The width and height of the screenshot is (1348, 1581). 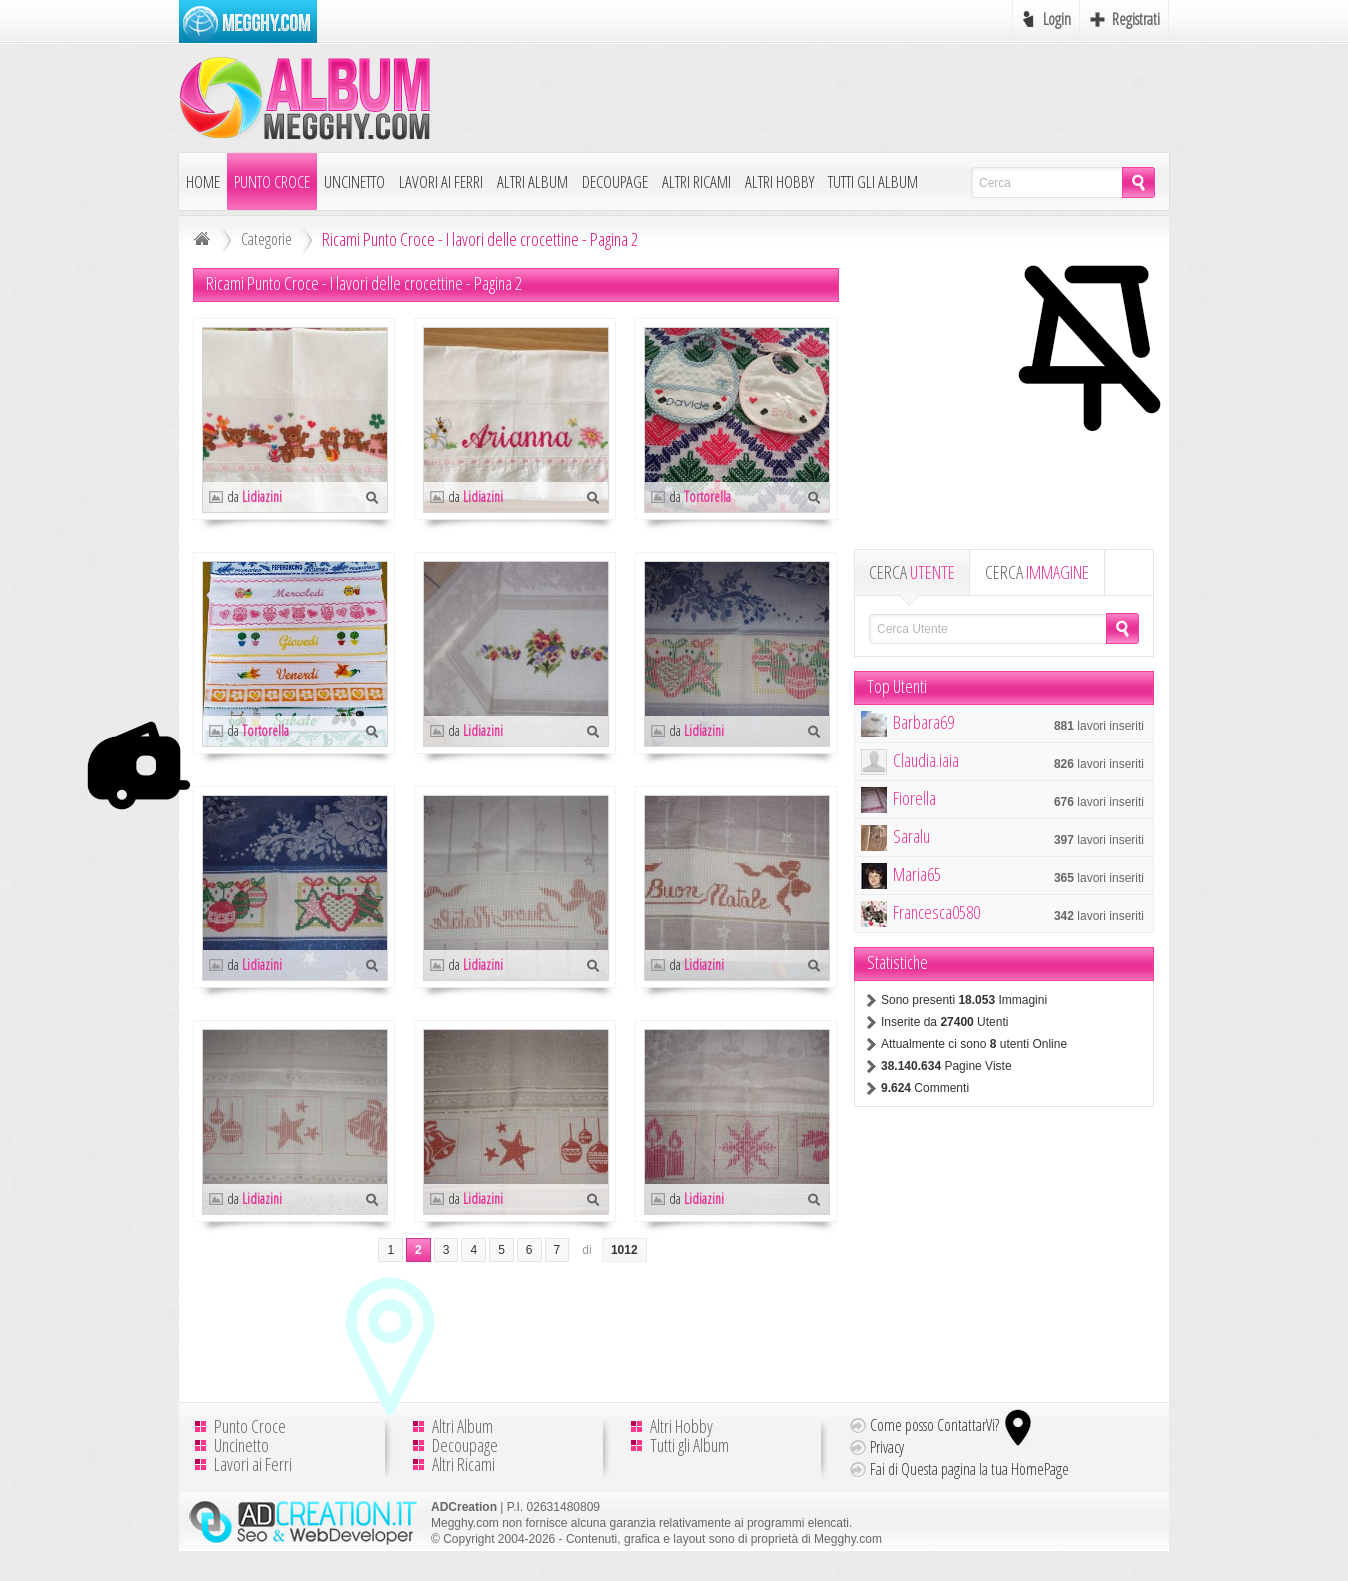 What do you see at coordinates (390, 1349) in the screenshot?
I see `view or set your current location` at bounding box center [390, 1349].